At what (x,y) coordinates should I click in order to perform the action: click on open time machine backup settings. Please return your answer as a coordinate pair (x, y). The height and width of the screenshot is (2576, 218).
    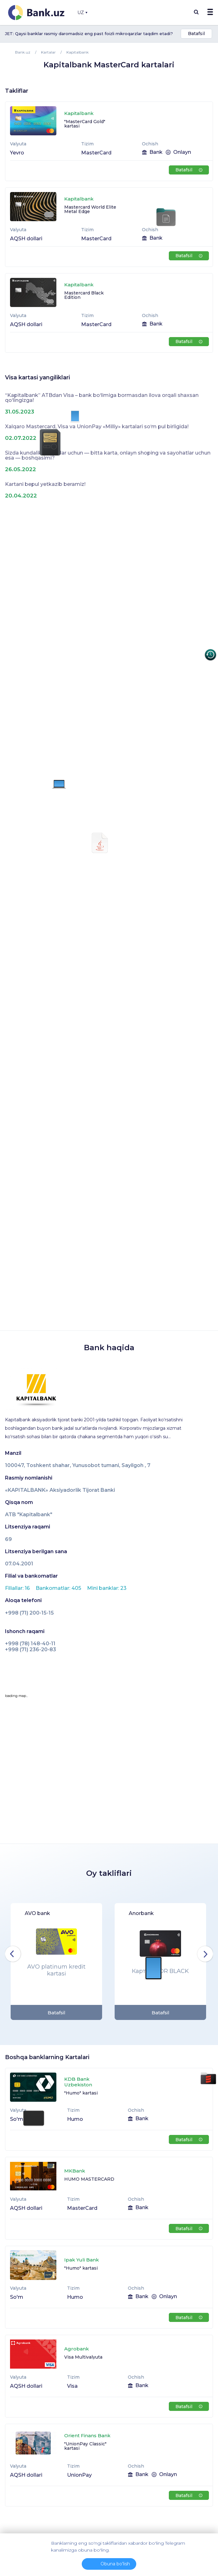
    Looking at the image, I should click on (210, 655).